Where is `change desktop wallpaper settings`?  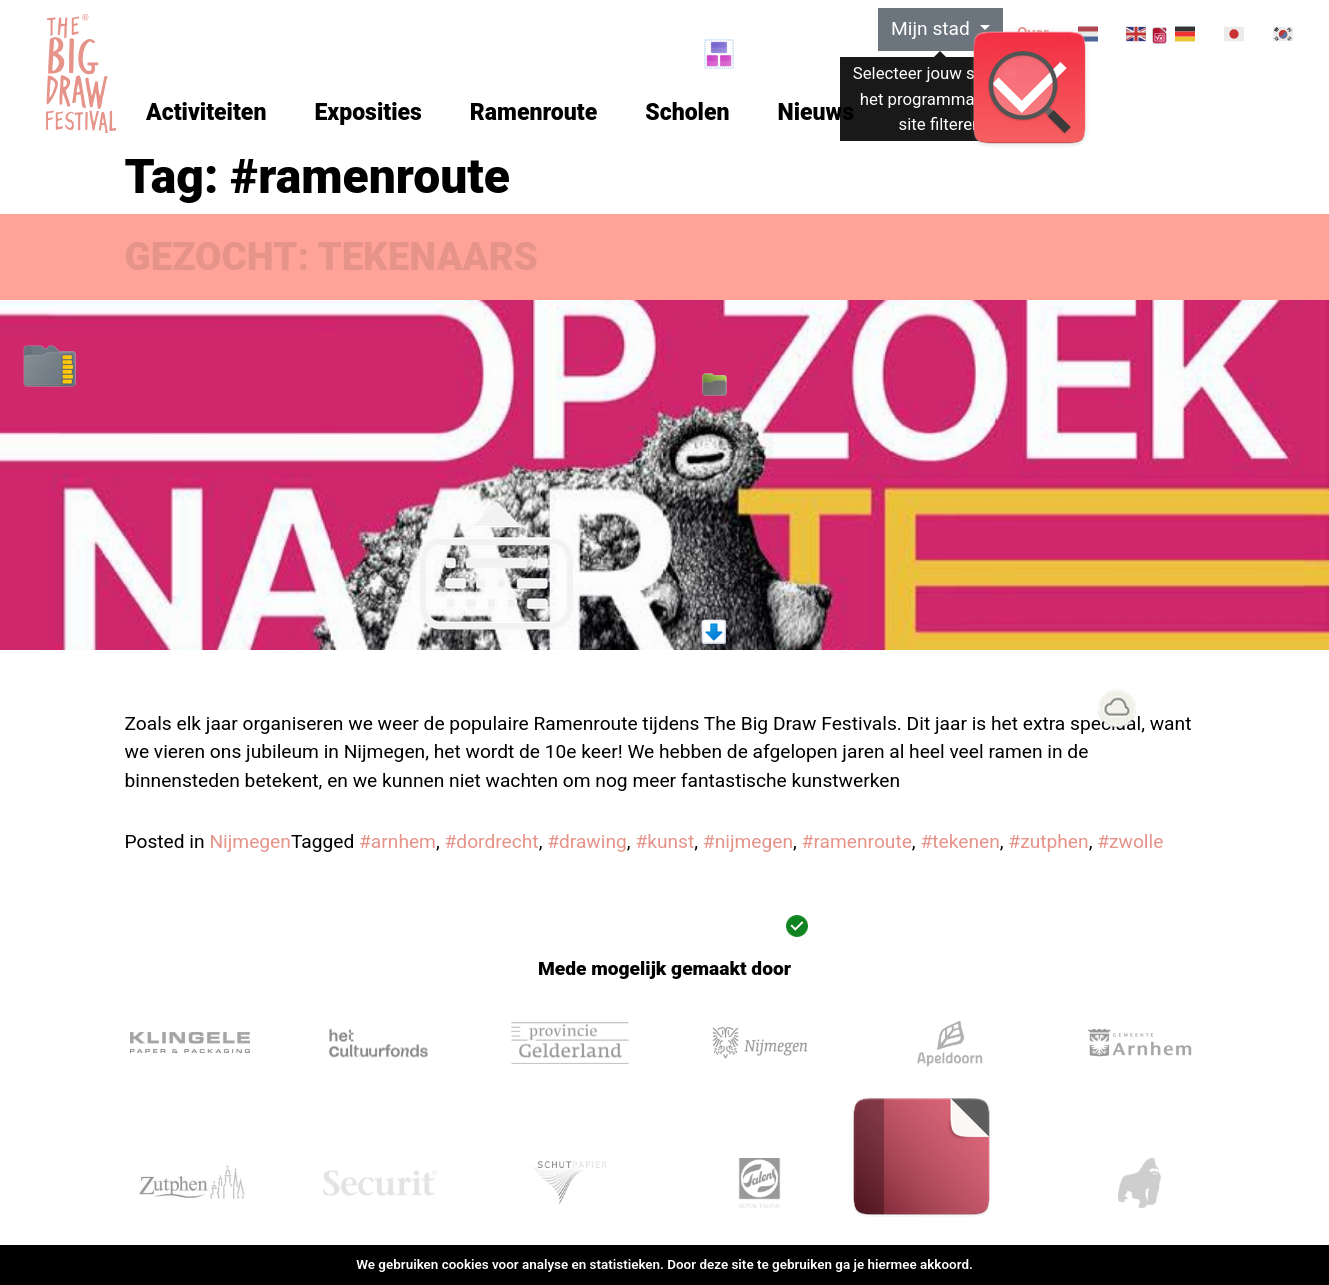
change desktop wallpaper settings is located at coordinates (921, 1151).